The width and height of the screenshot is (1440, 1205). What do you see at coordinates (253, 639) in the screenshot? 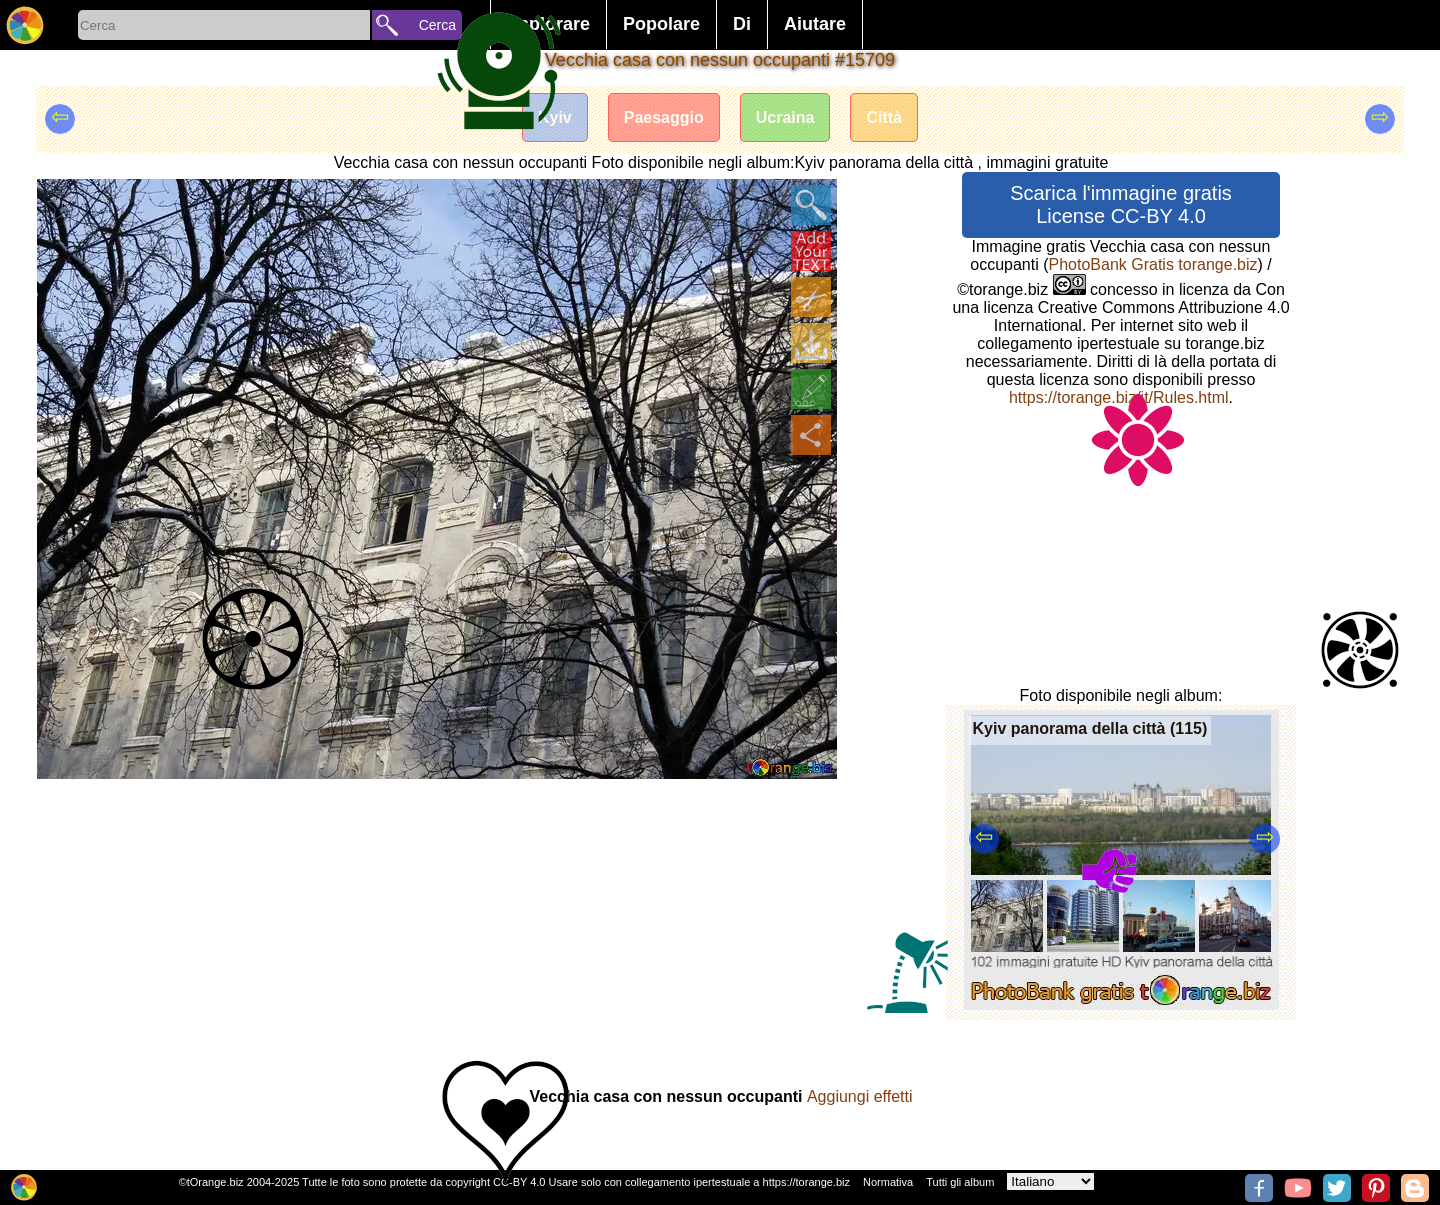
I see `citrus fruit category in a food or grocery app` at bounding box center [253, 639].